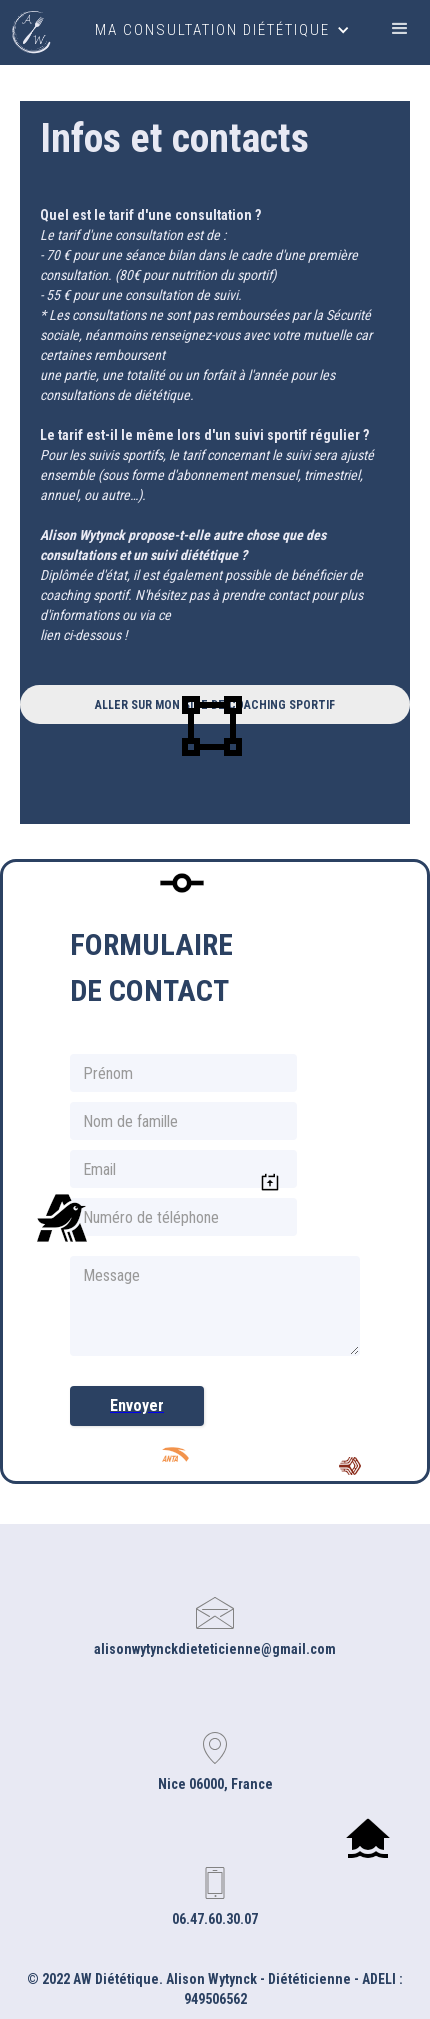 Image resolution: width=430 pixels, height=2019 pixels. Describe the element at coordinates (62, 1218) in the screenshot. I see `Auchan retail store app or website` at that location.